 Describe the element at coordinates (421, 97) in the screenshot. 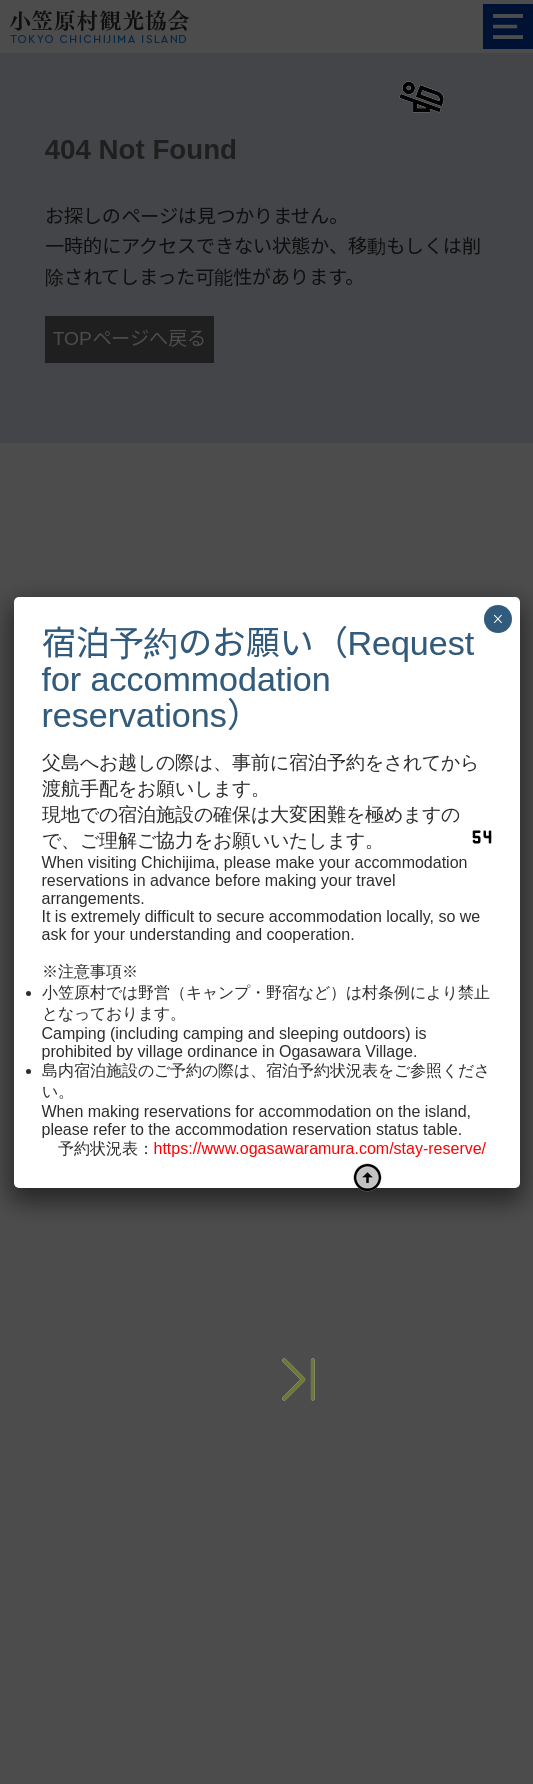

I see `select angled flat bed seat option` at that location.